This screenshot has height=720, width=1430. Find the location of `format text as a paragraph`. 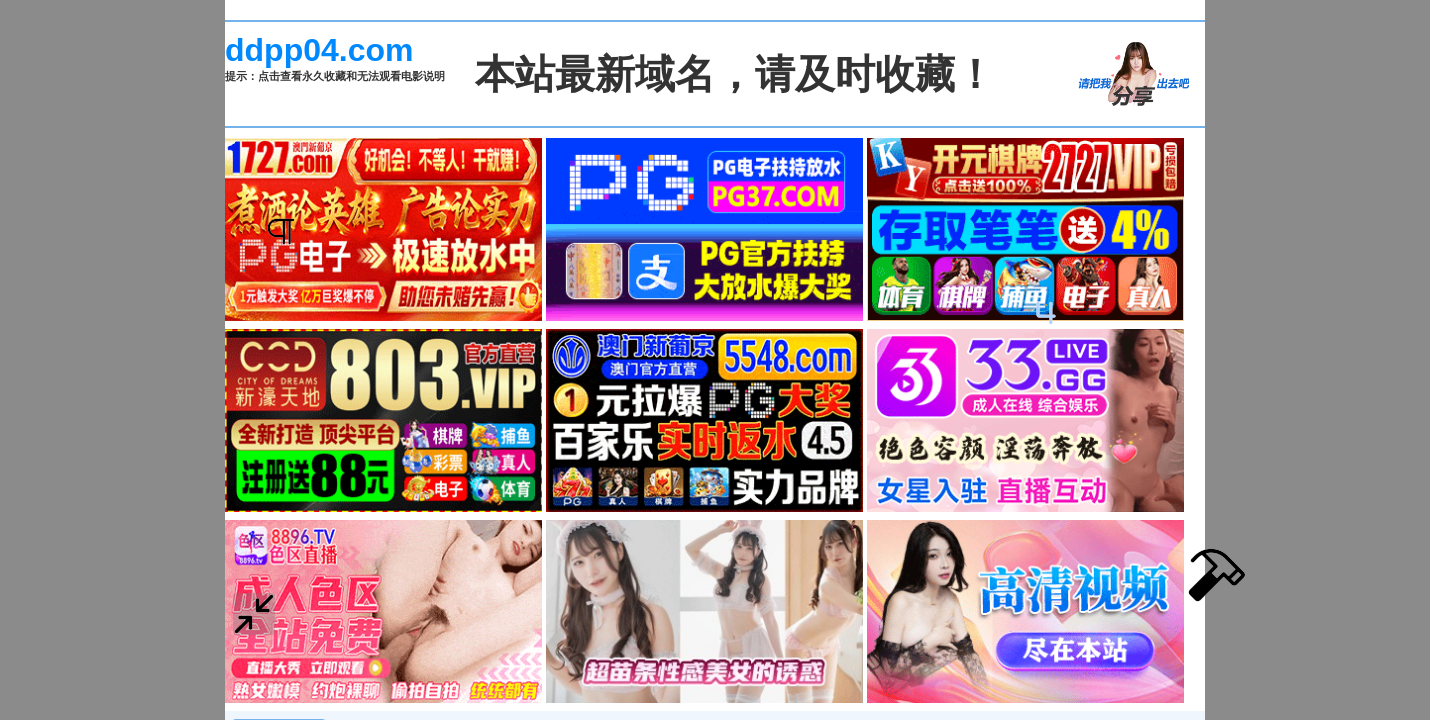

format text as a paragraph is located at coordinates (281, 231).